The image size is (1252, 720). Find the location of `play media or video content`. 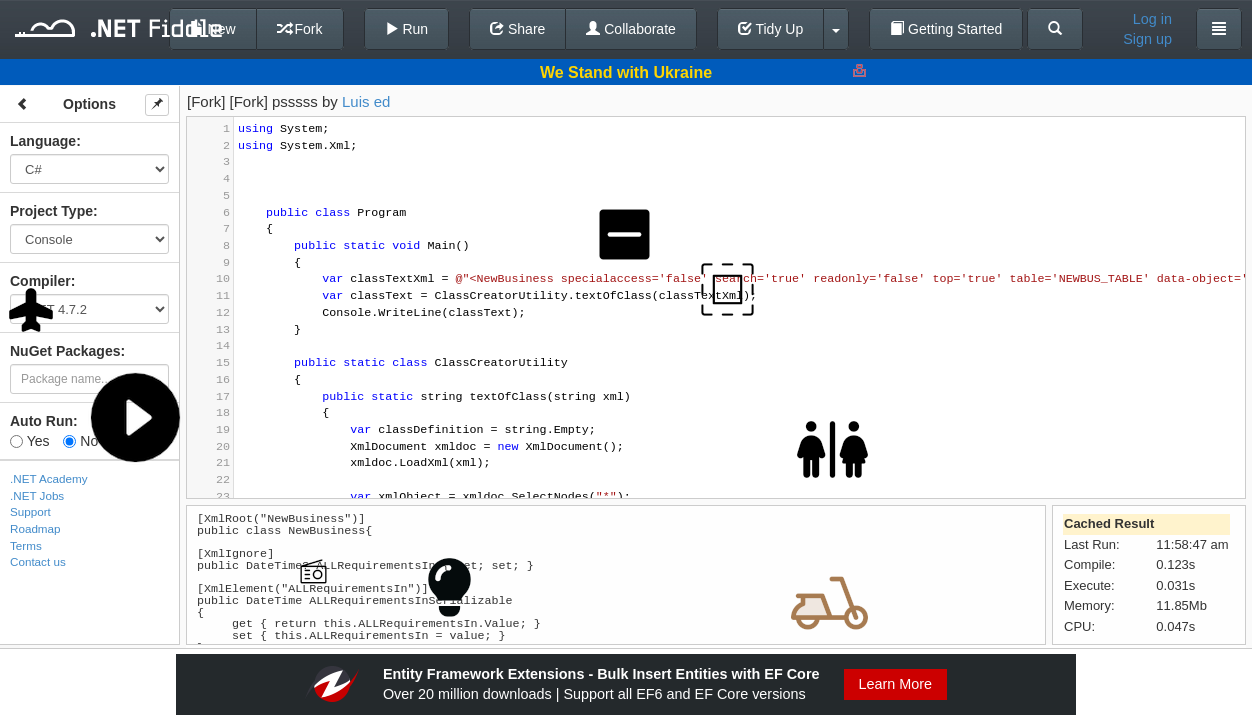

play media or video content is located at coordinates (135, 417).